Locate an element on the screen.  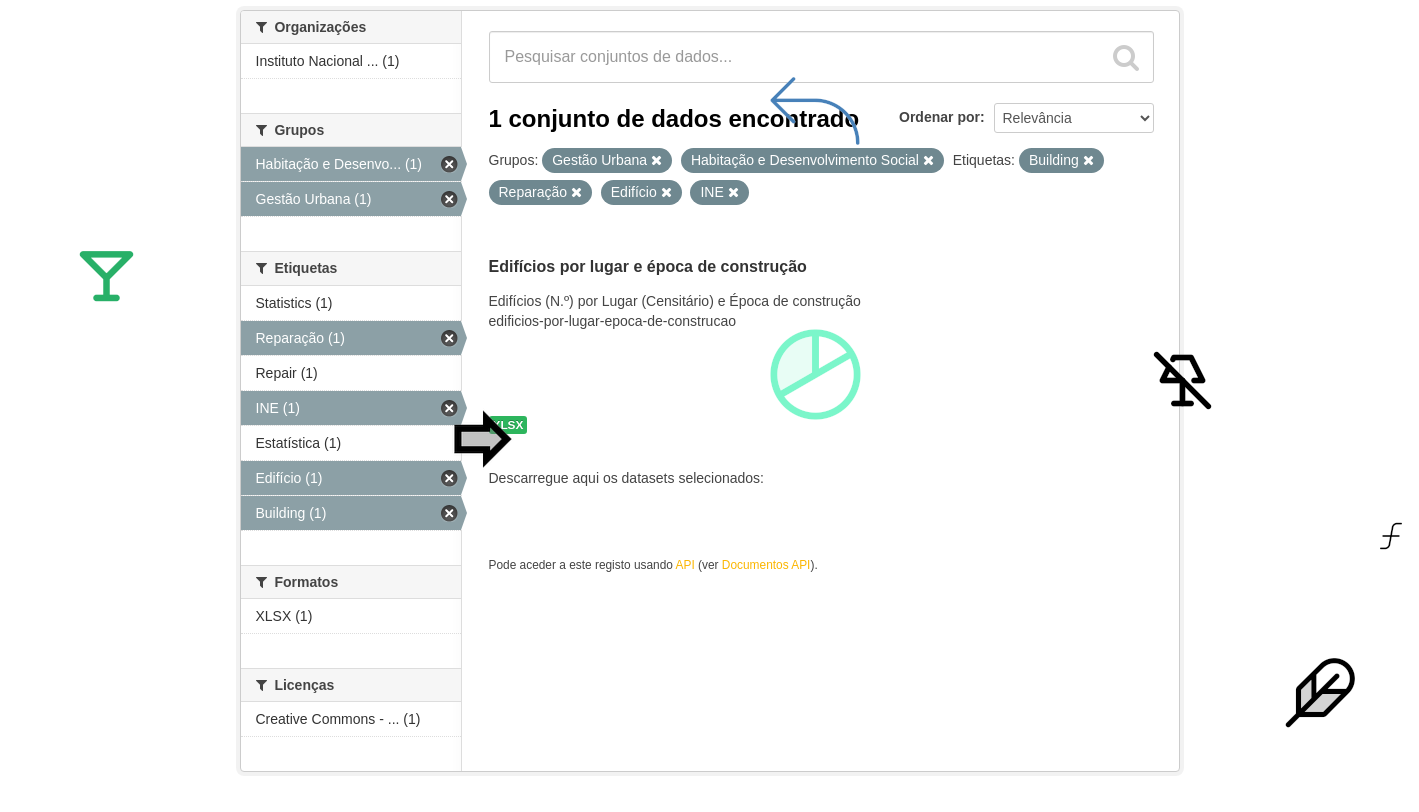
view analytics or statistics breakdown is located at coordinates (815, 374).